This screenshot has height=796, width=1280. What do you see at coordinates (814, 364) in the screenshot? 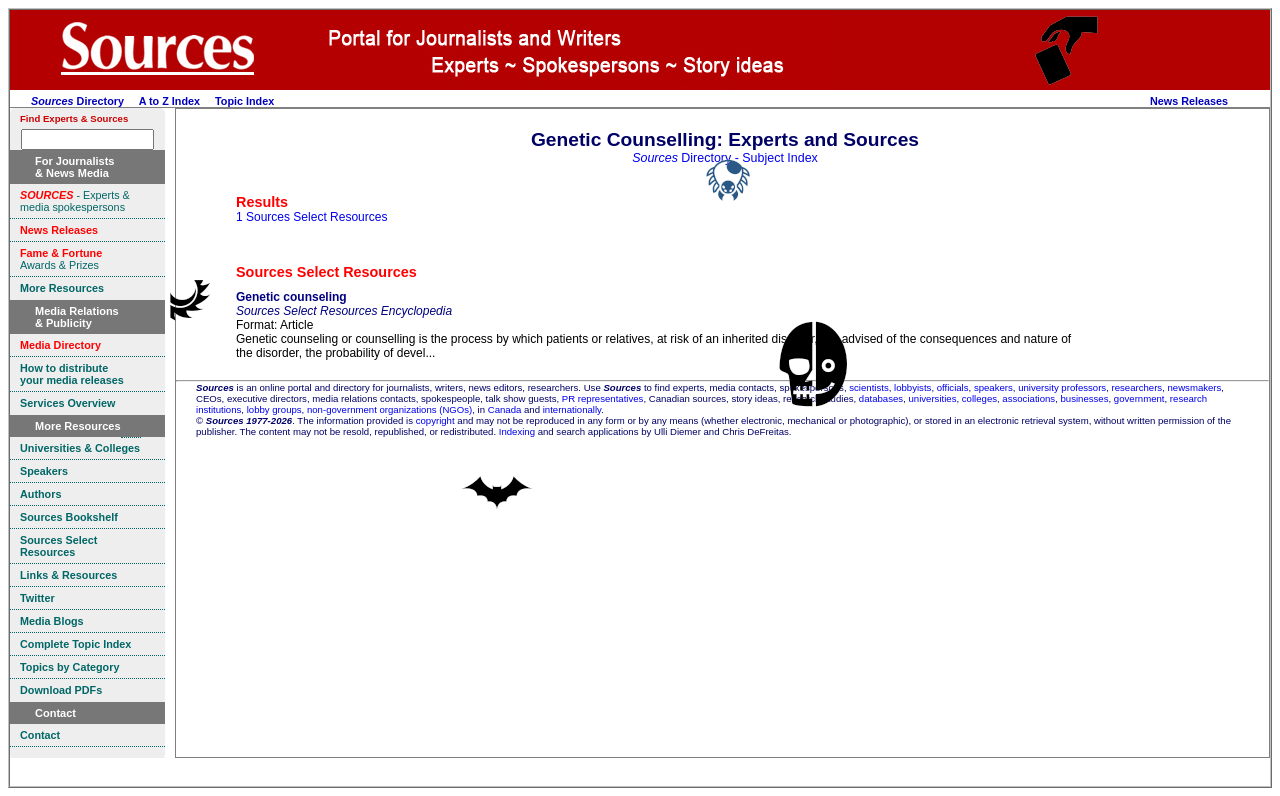
I see `indicates a character at critically low health` at bounding box center [814, 364].